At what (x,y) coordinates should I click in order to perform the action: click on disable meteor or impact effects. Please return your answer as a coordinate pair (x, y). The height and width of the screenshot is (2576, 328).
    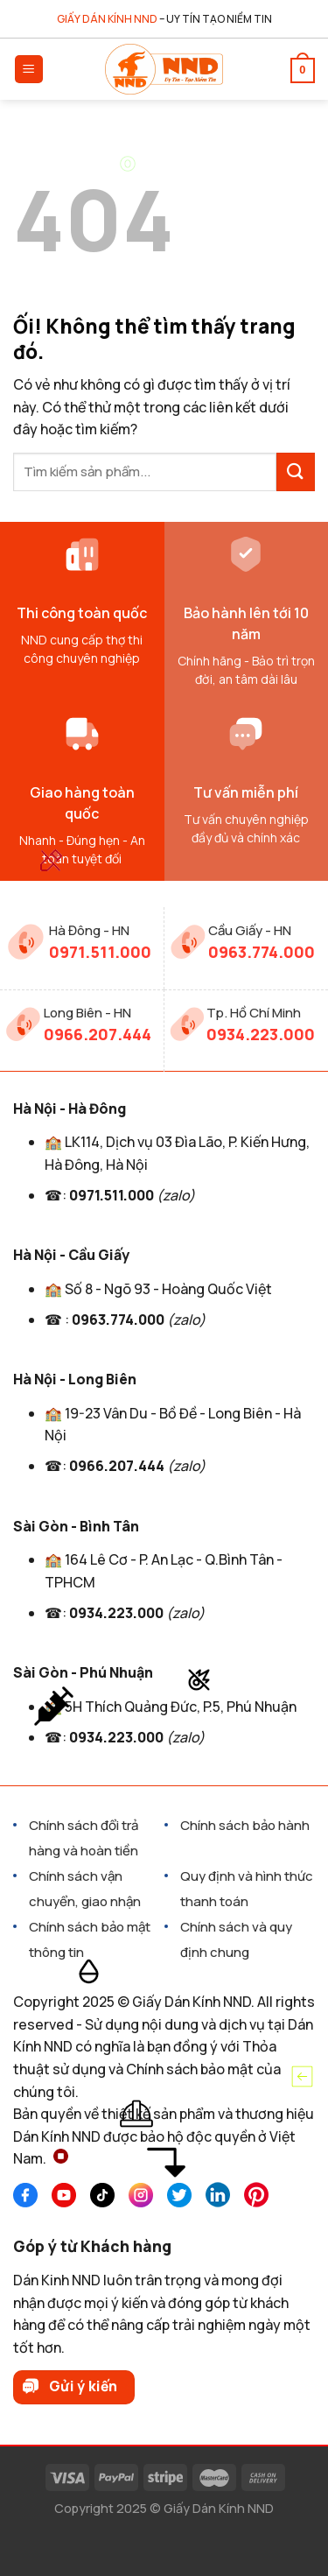
    Looking at the image, I should click on (199, 1679).